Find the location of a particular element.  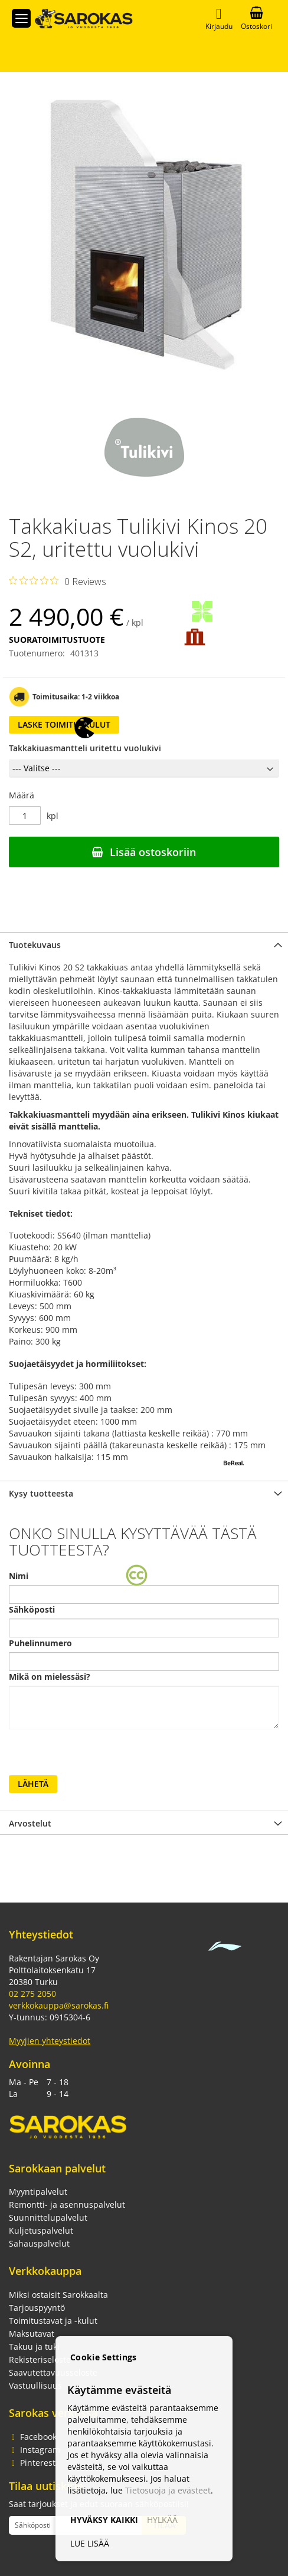

indicates content is licensed under creative commons is located at coordinates (136, 1575).